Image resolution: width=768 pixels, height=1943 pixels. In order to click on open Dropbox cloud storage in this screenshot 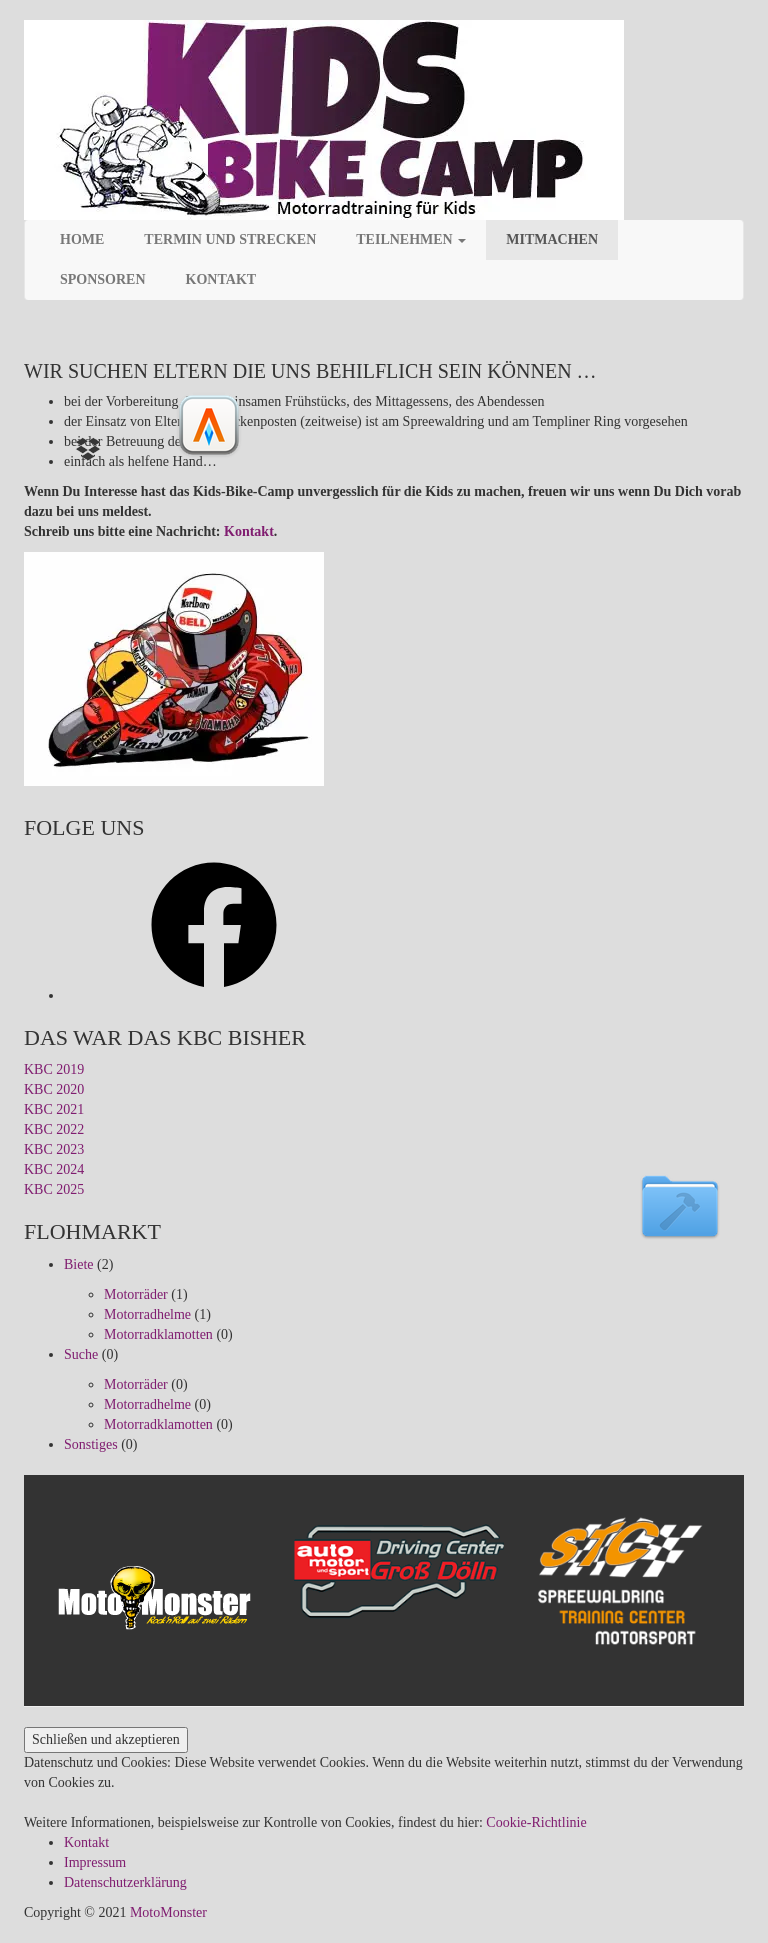, I will do `click(88, 450)`.